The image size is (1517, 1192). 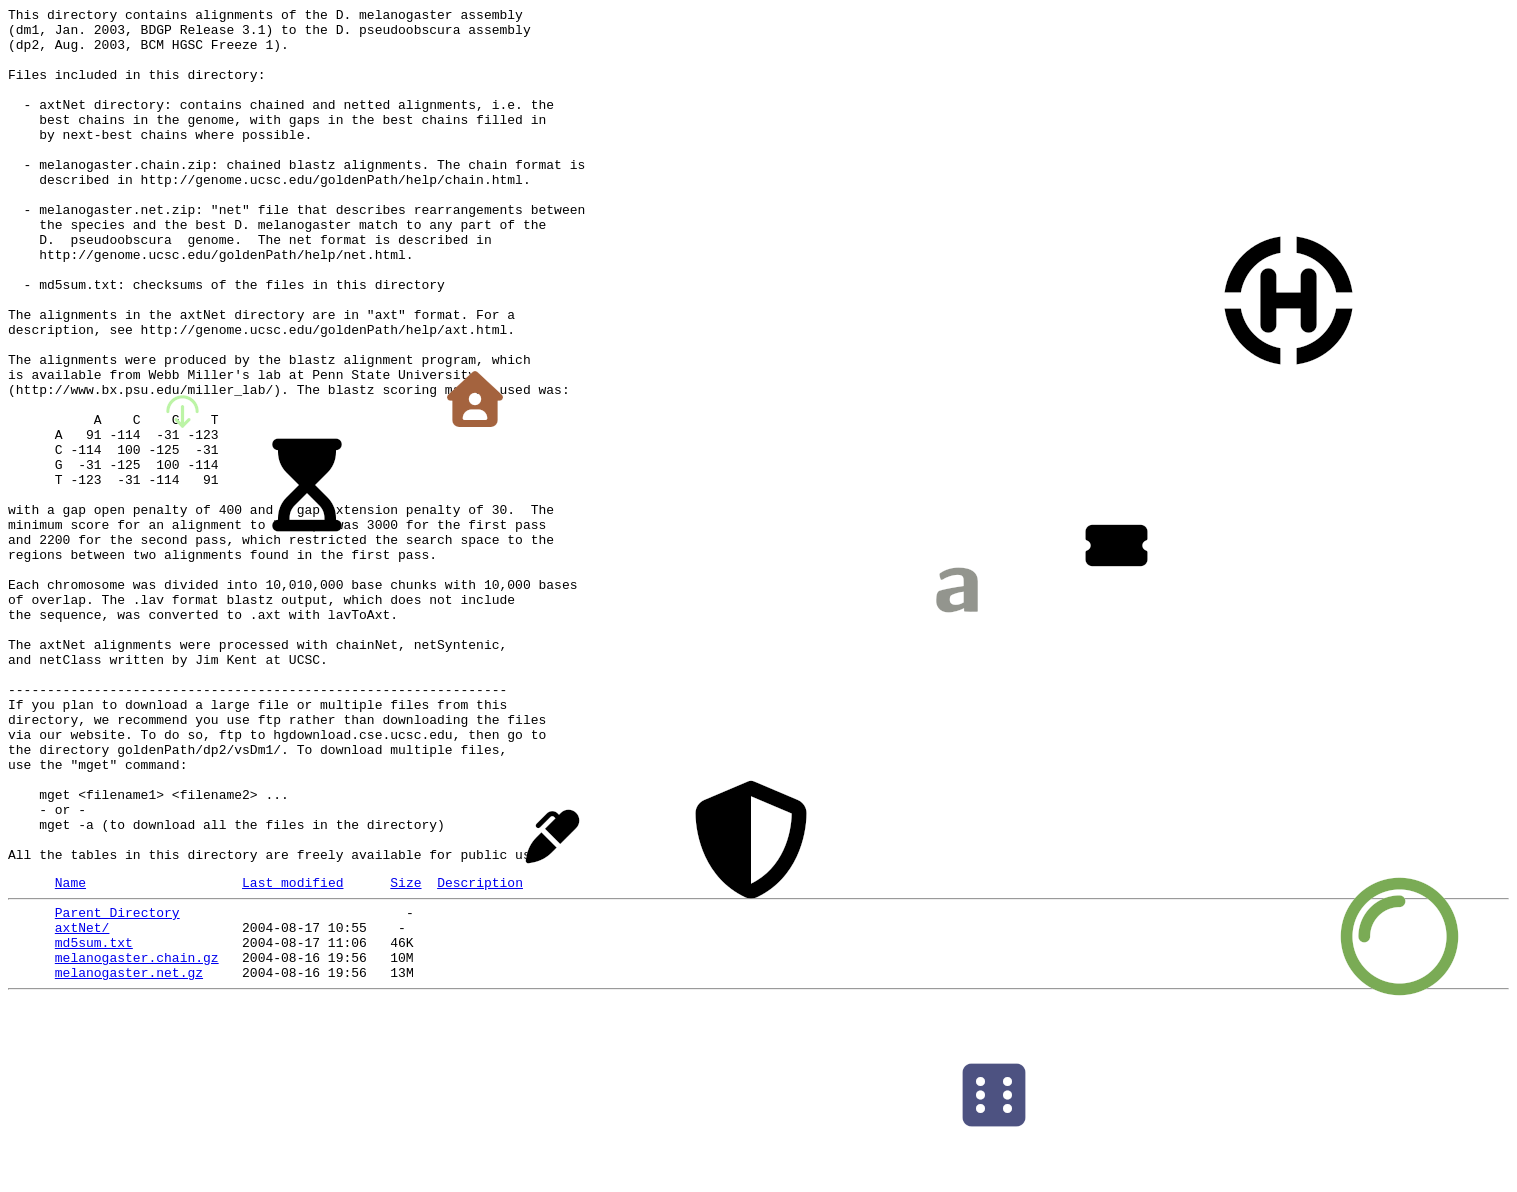 I want to click on view your tickets or passes, so click(x=1116, y=545).